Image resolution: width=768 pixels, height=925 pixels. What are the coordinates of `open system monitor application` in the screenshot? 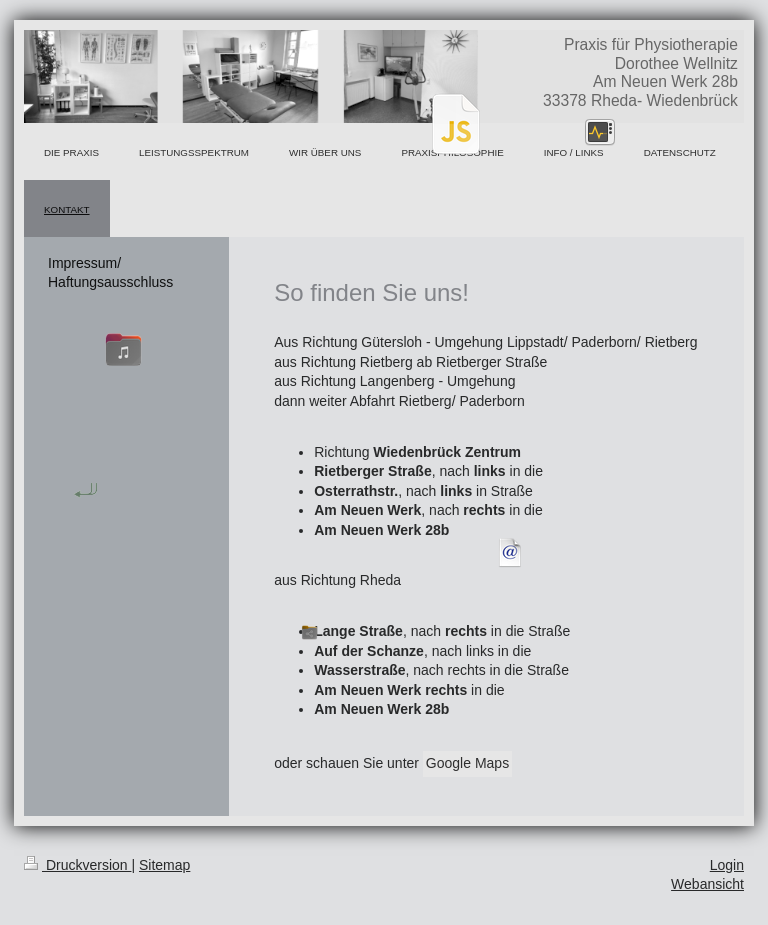 It's located at (600, 132).